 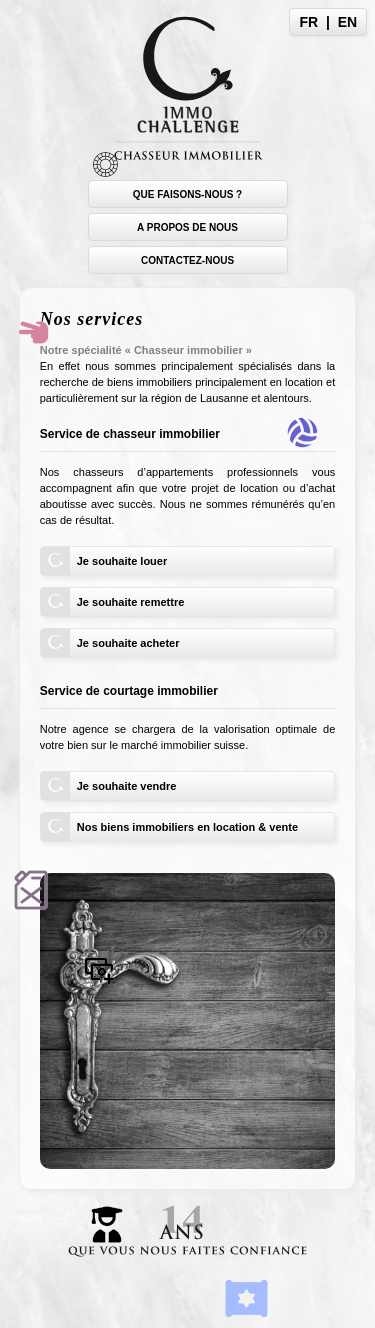 What do you see at coordinates (107, 1225) in the screenshot?
I see `view student or graduate profile` at bounding box center [107, 1225].